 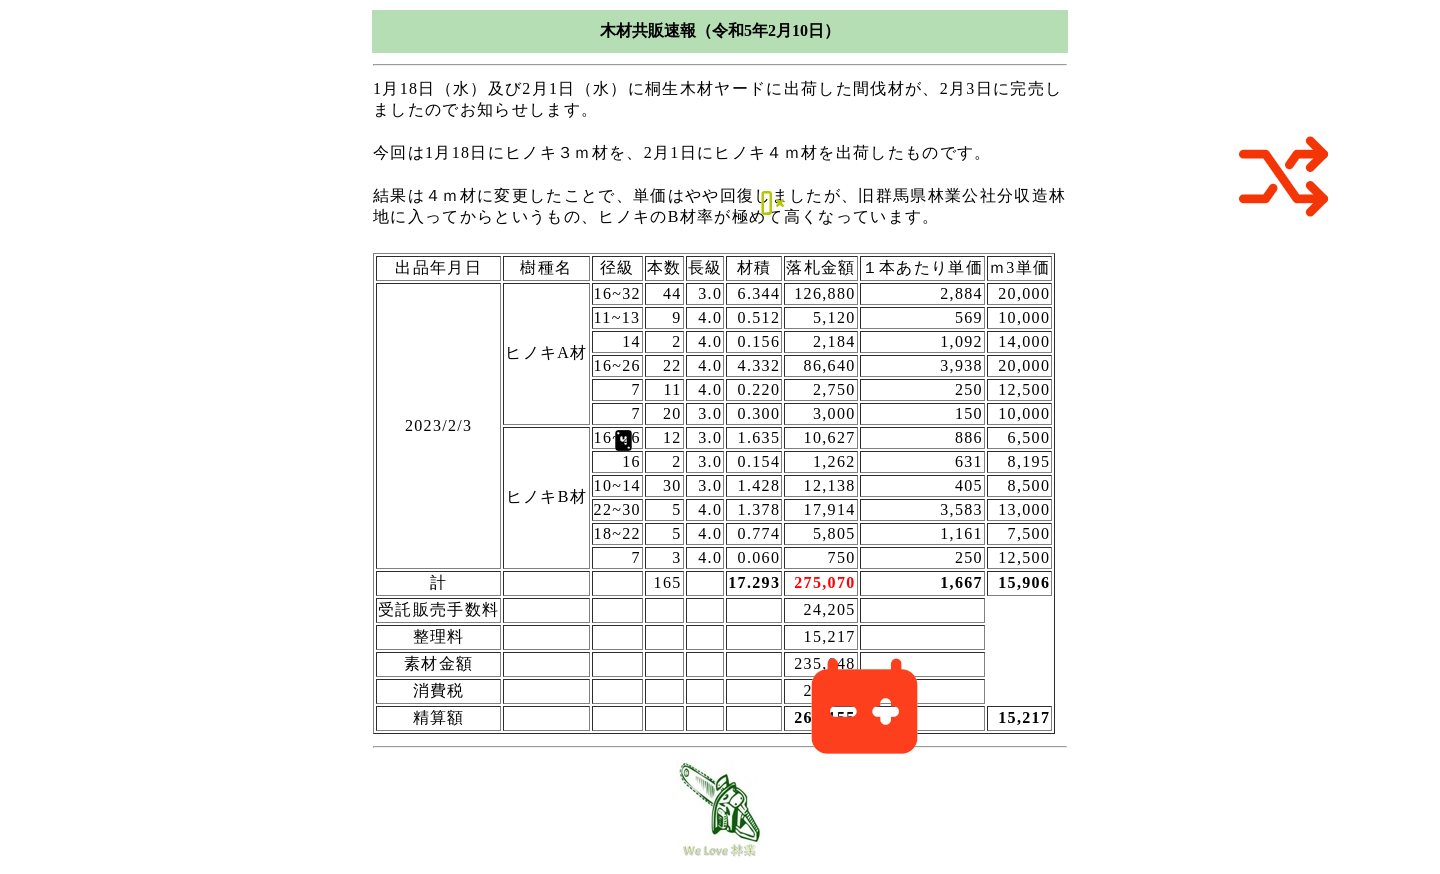 I want to click on shuffle or randomize content, so click(x=1283, y=176).